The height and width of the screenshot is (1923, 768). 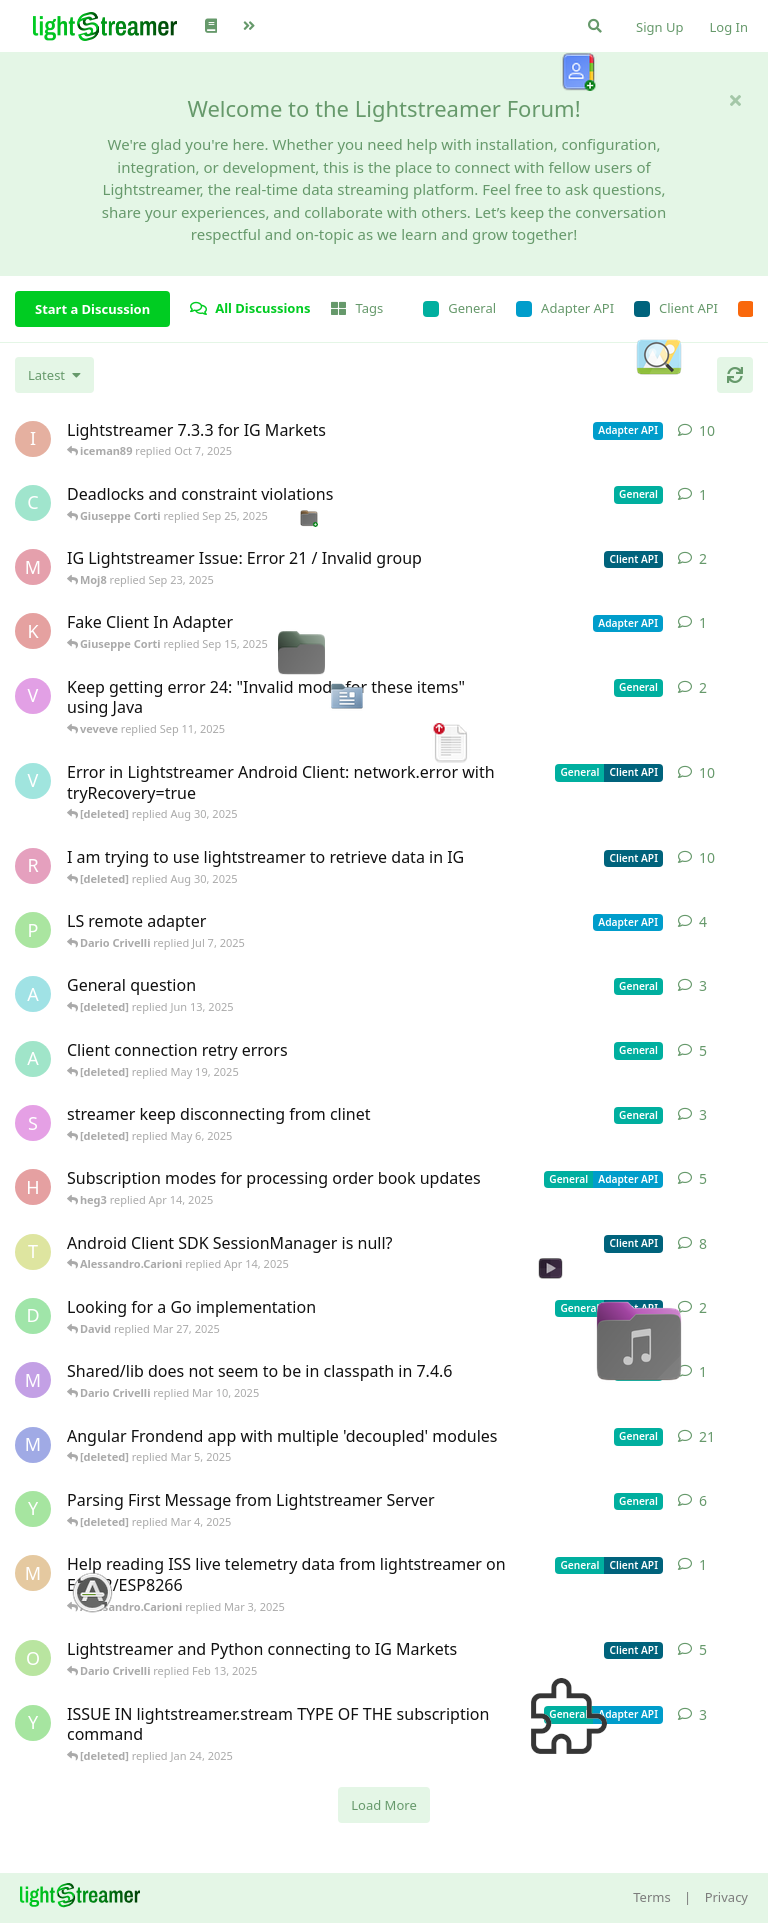 I want to click on open your music folder, so click(x=639, y=1341).